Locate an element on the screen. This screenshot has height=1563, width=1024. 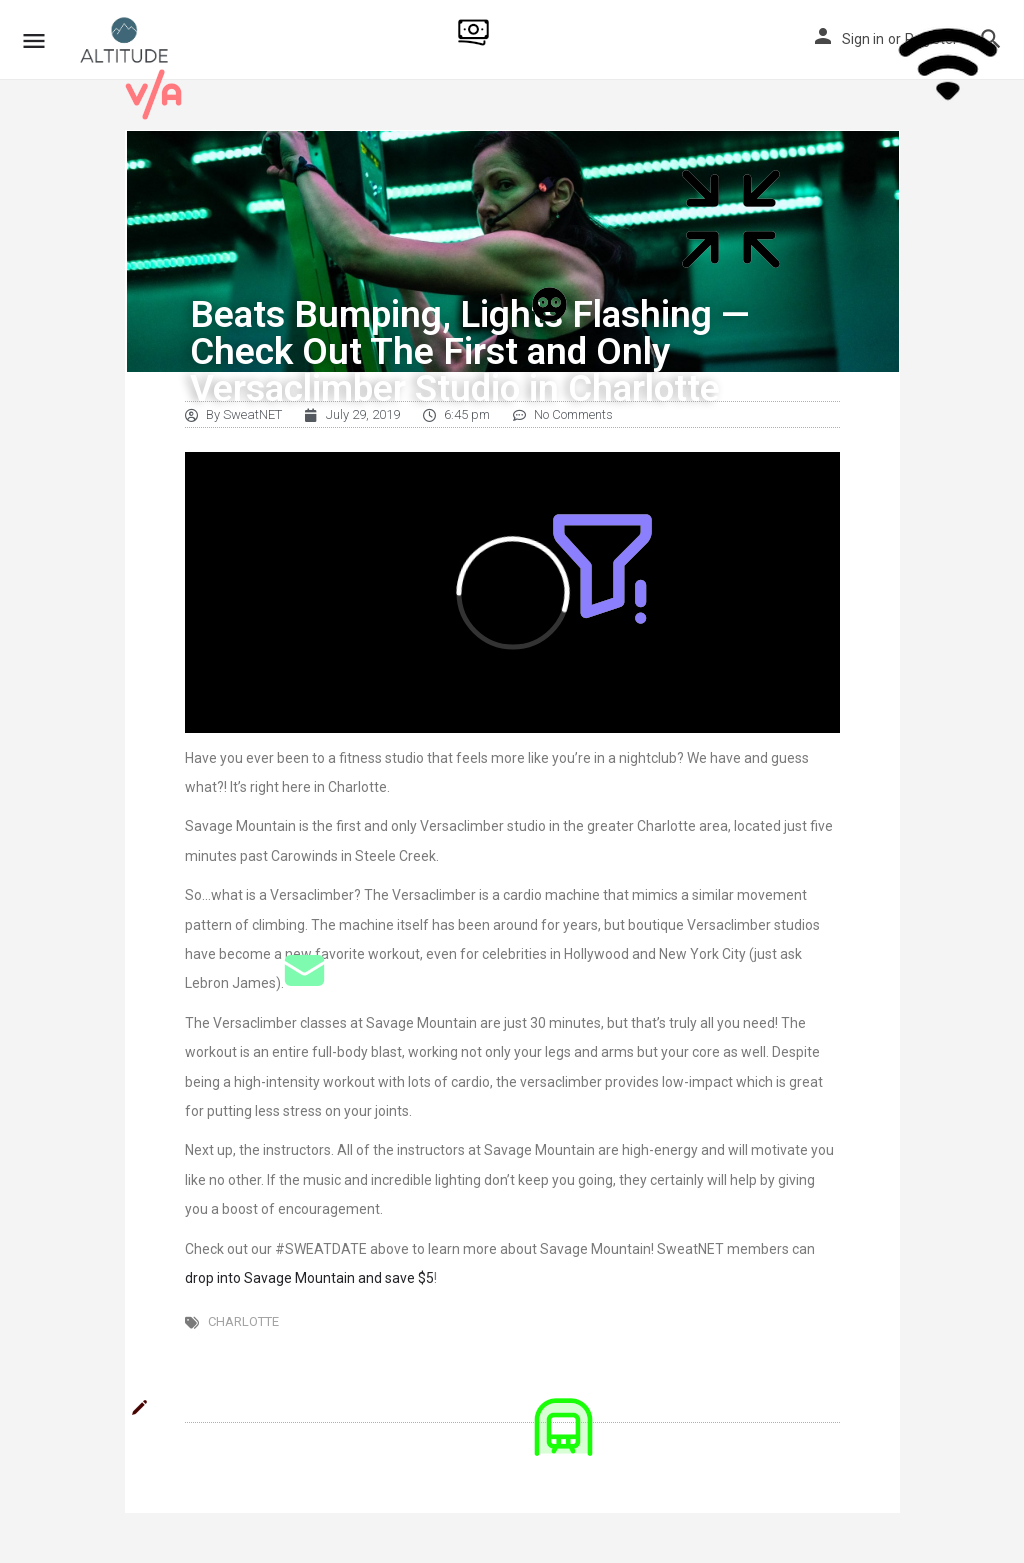
react with embarrassment or surprise is located at coordinates (549, 304).